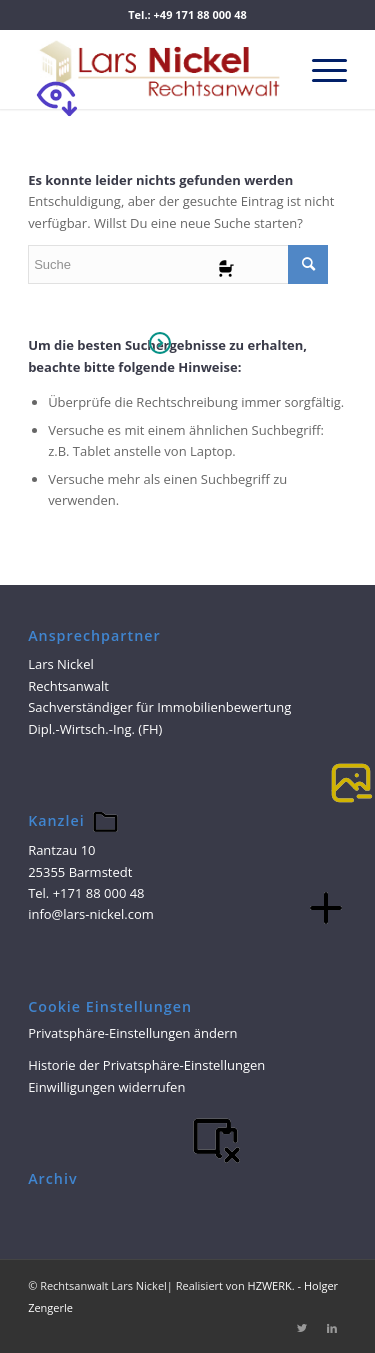 This screenshot has width=375, height=1353. Describe the element at coordinates (160, 343) in the screenshot. I see `go to next item or page` at that location.